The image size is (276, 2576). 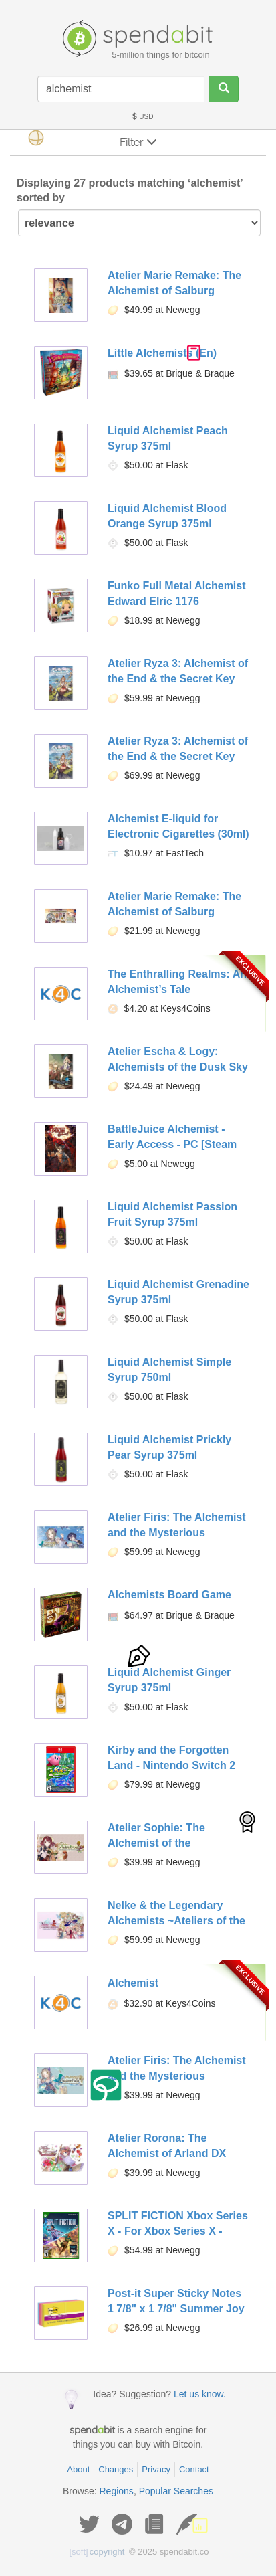 What do you see at coordinates (247, 1822) in the screenshot?
I see `view achievements or awards` at bounding box center [247, 1822].